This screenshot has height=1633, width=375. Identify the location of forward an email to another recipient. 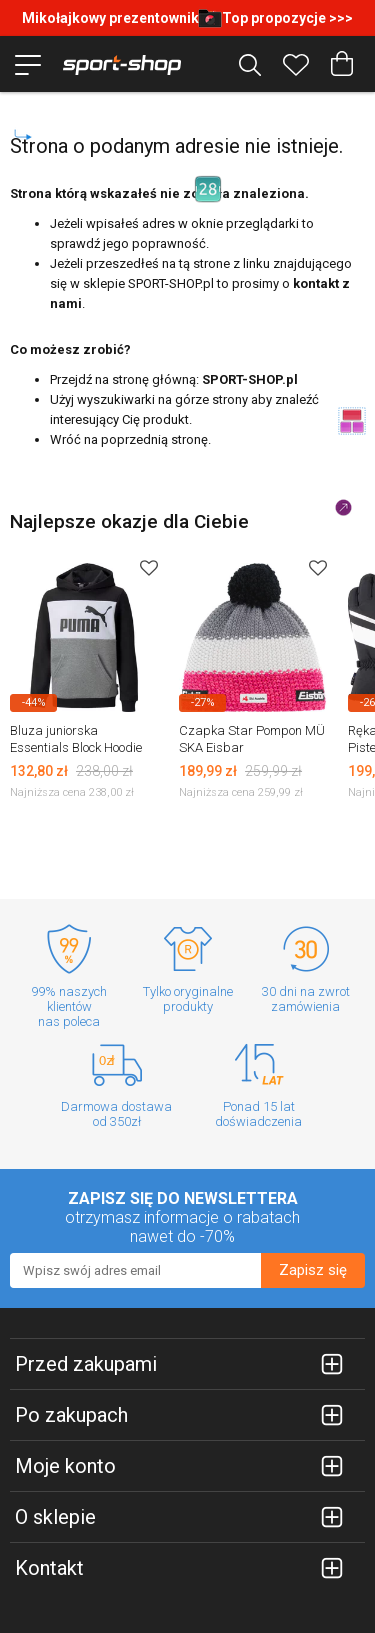
(23, 133).